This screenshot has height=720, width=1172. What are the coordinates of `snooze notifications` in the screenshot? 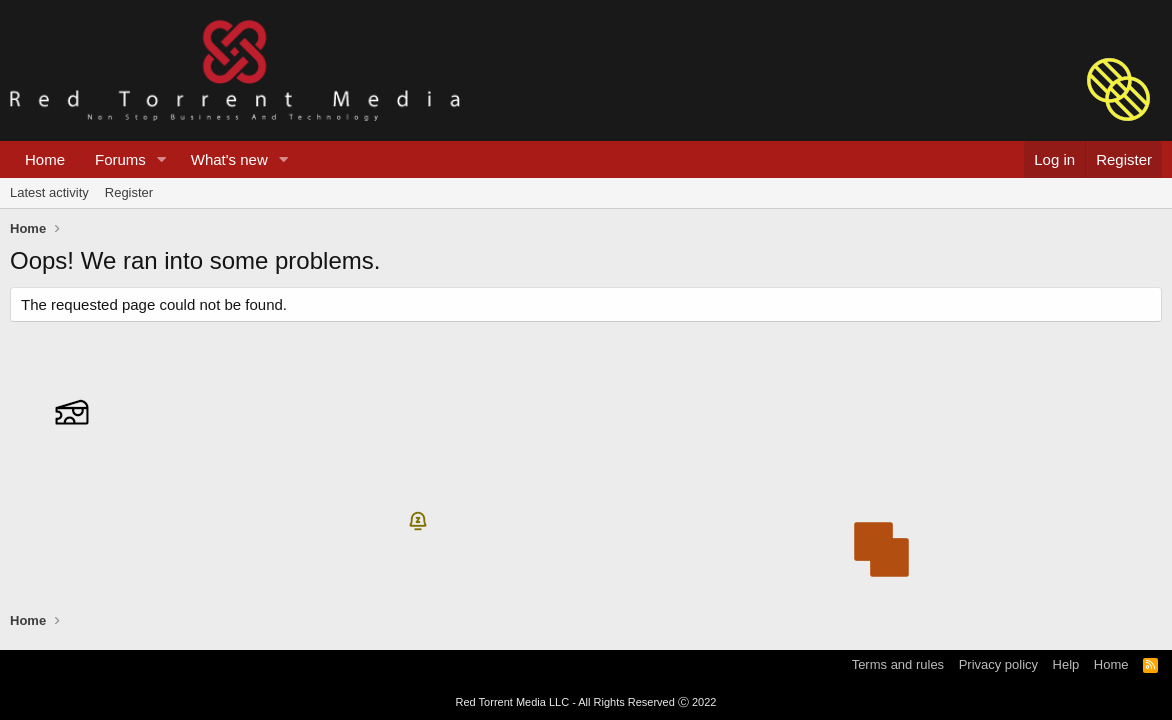 It's located at (418, 521).